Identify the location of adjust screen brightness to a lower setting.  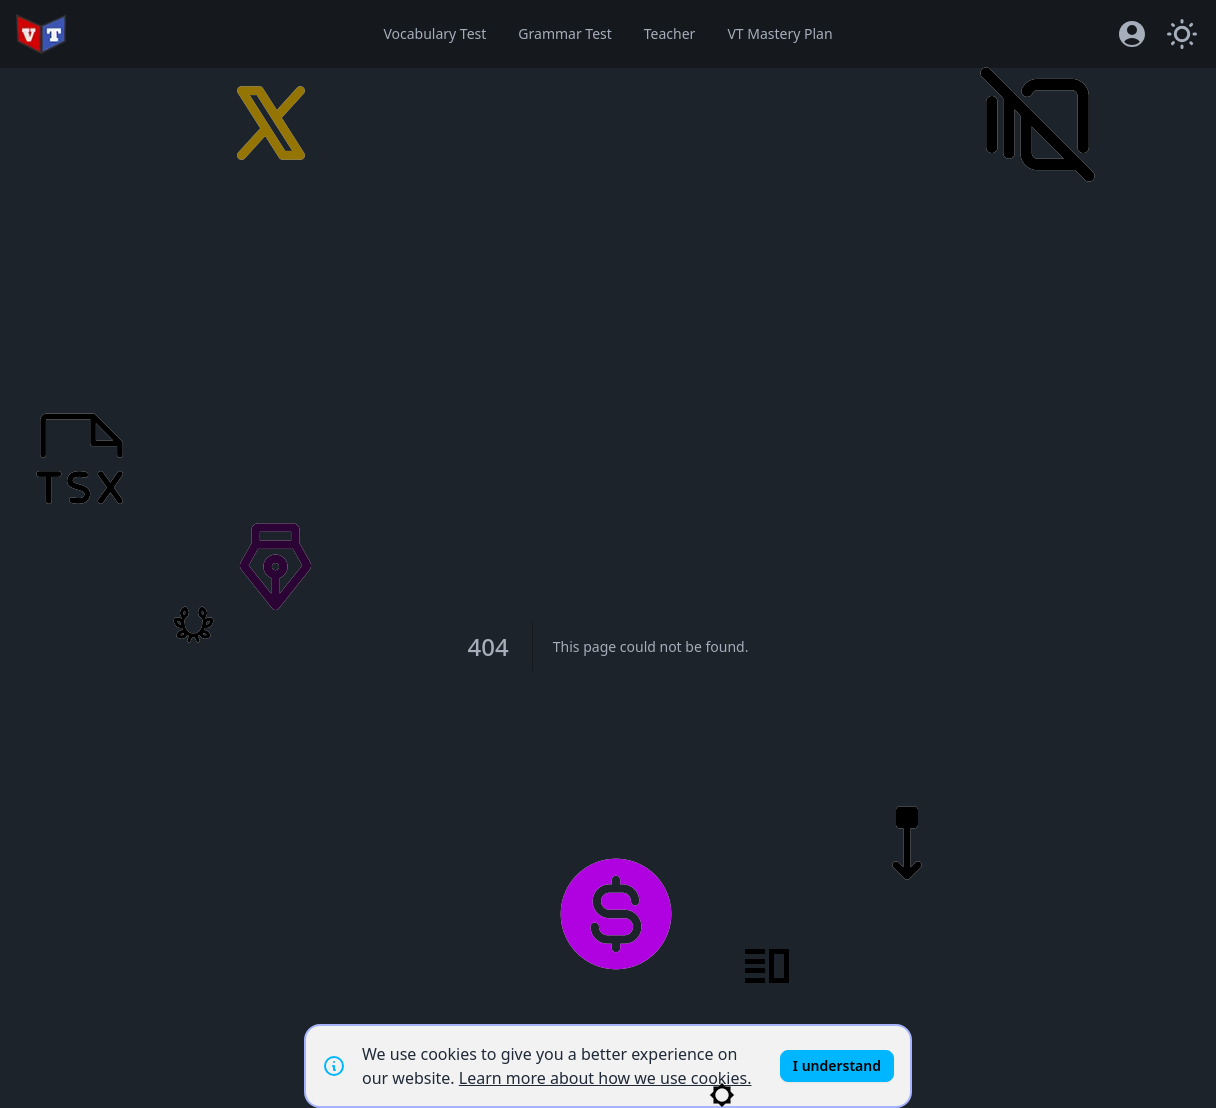
(722, 1095).